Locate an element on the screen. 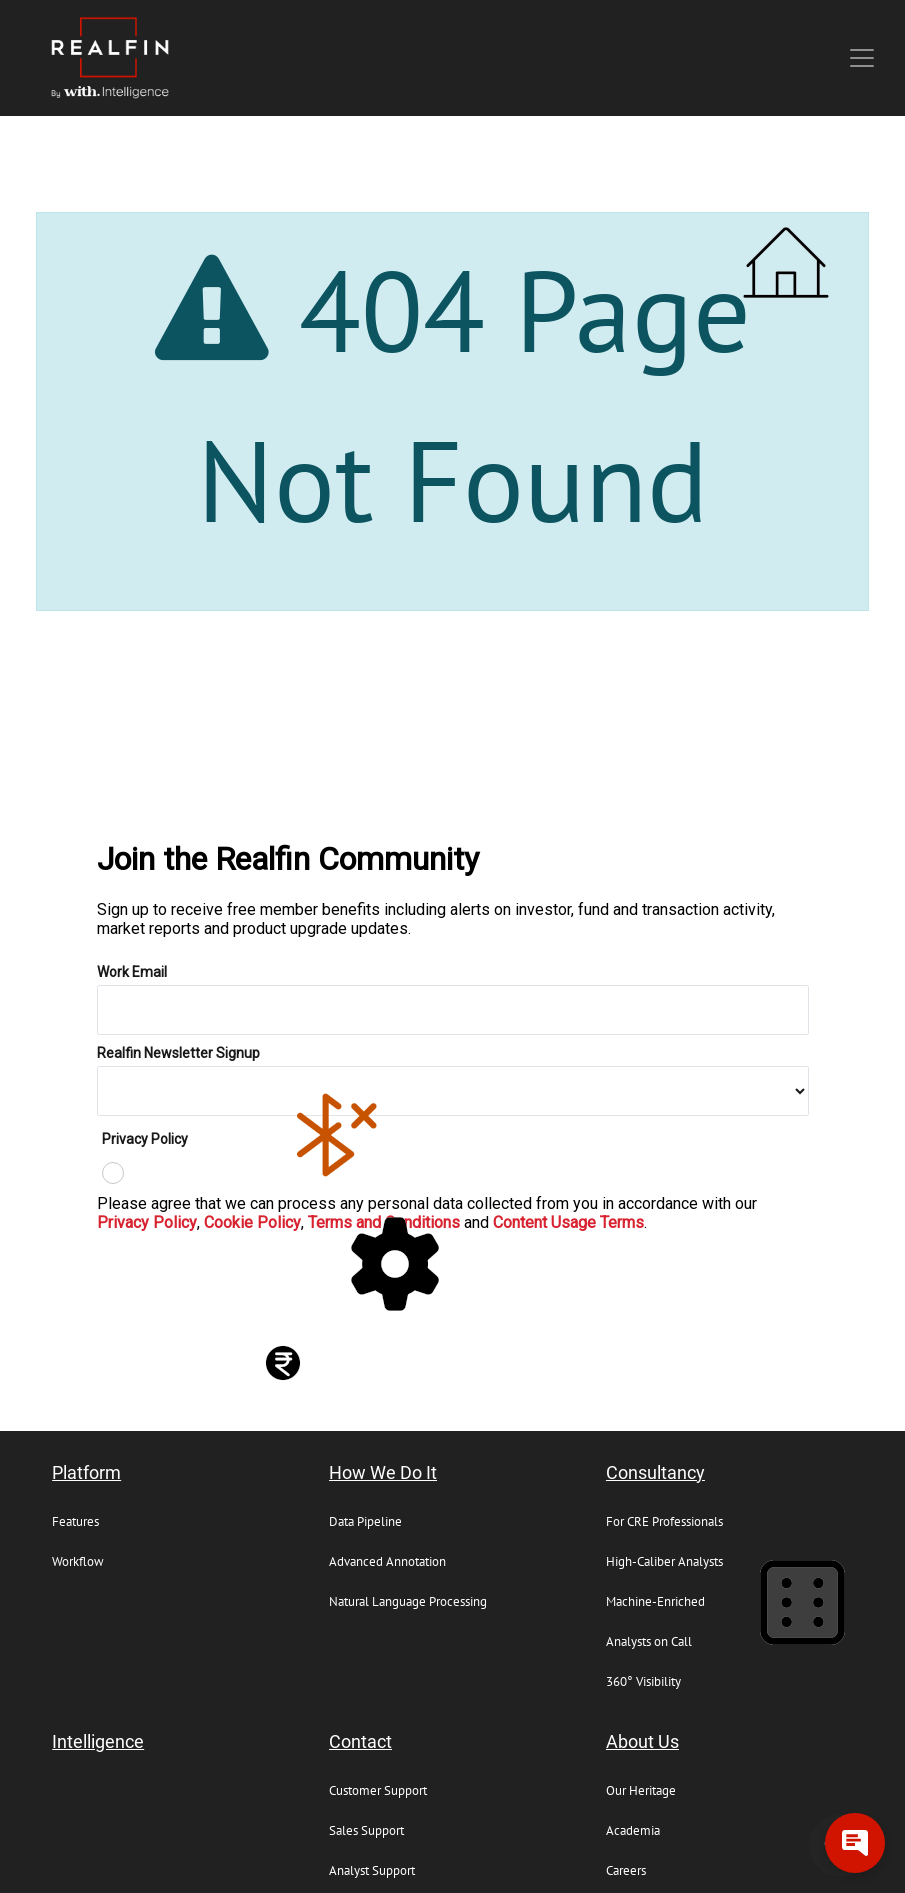 This screenshot has height=1893, width=905. bluetooth is disabled or unavailable is located at coordinates (332, 1135).